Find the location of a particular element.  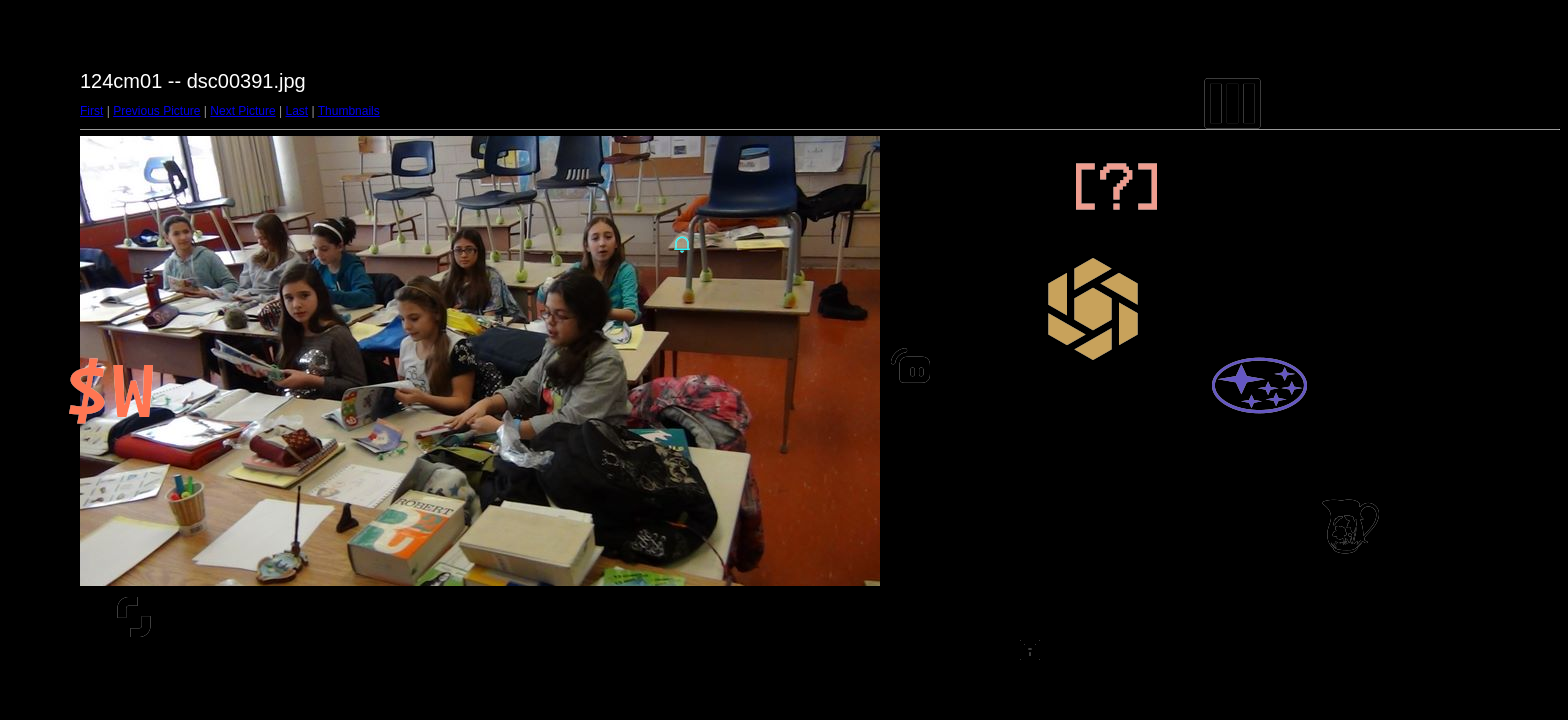

Subaru brand logo is located at coordinates (1259, 385).